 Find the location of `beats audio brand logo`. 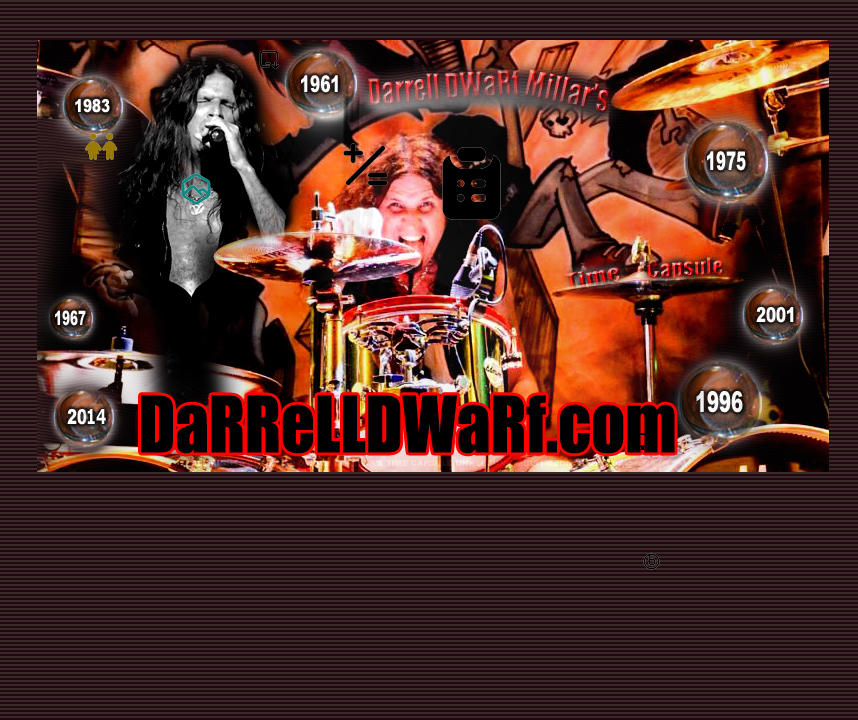

beats audio brand logo is located at coordinates (651, 561).